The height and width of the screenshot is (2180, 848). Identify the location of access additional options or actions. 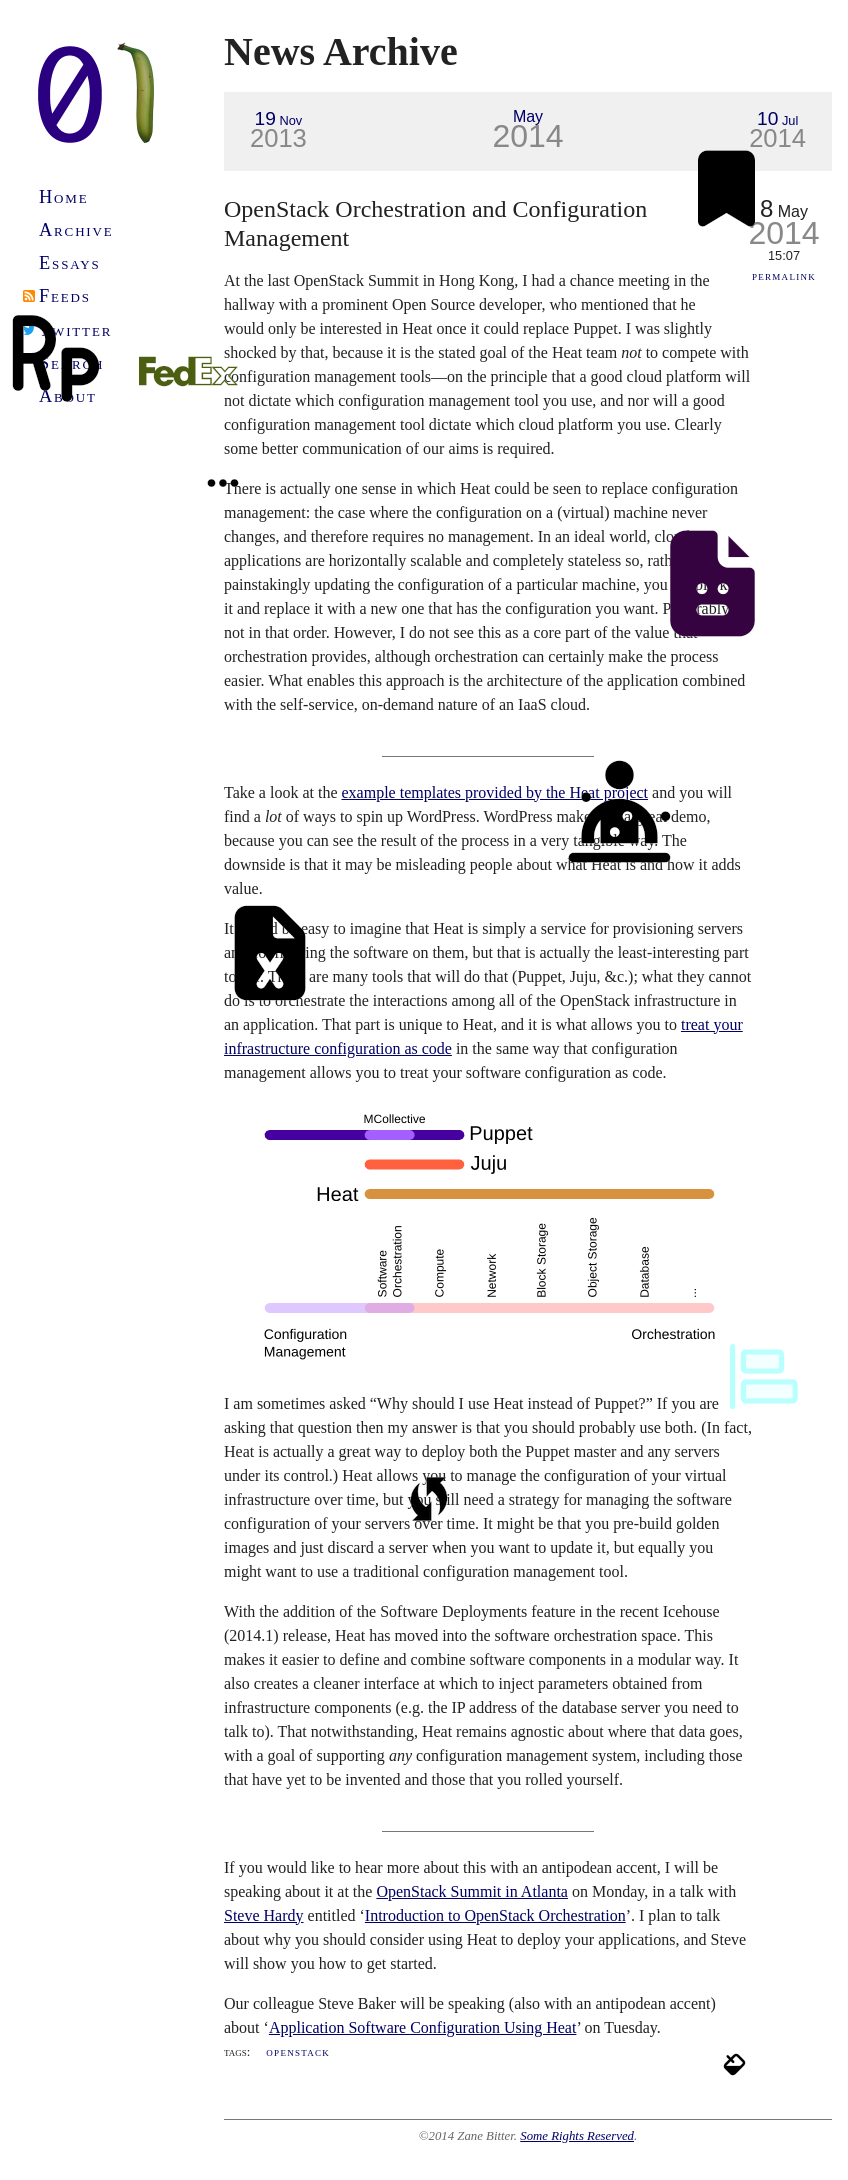
(223, 483).